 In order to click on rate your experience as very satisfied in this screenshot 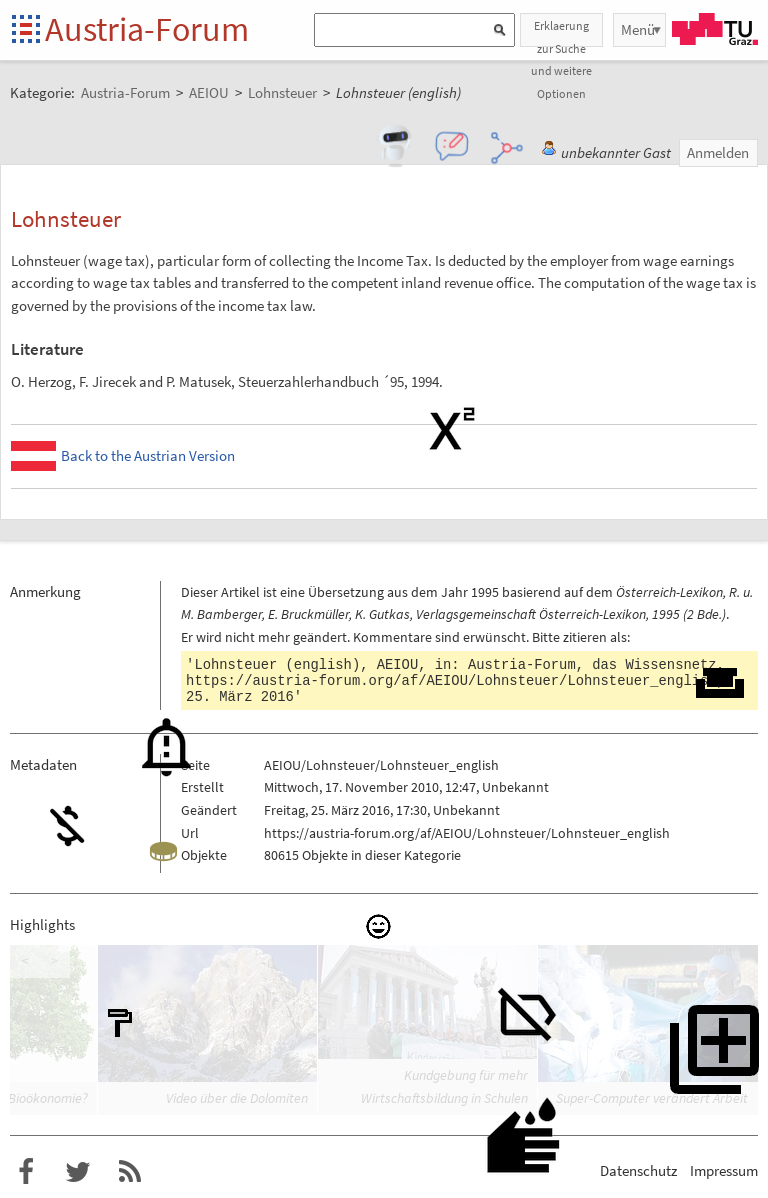, I will do `click(378, 926)`.